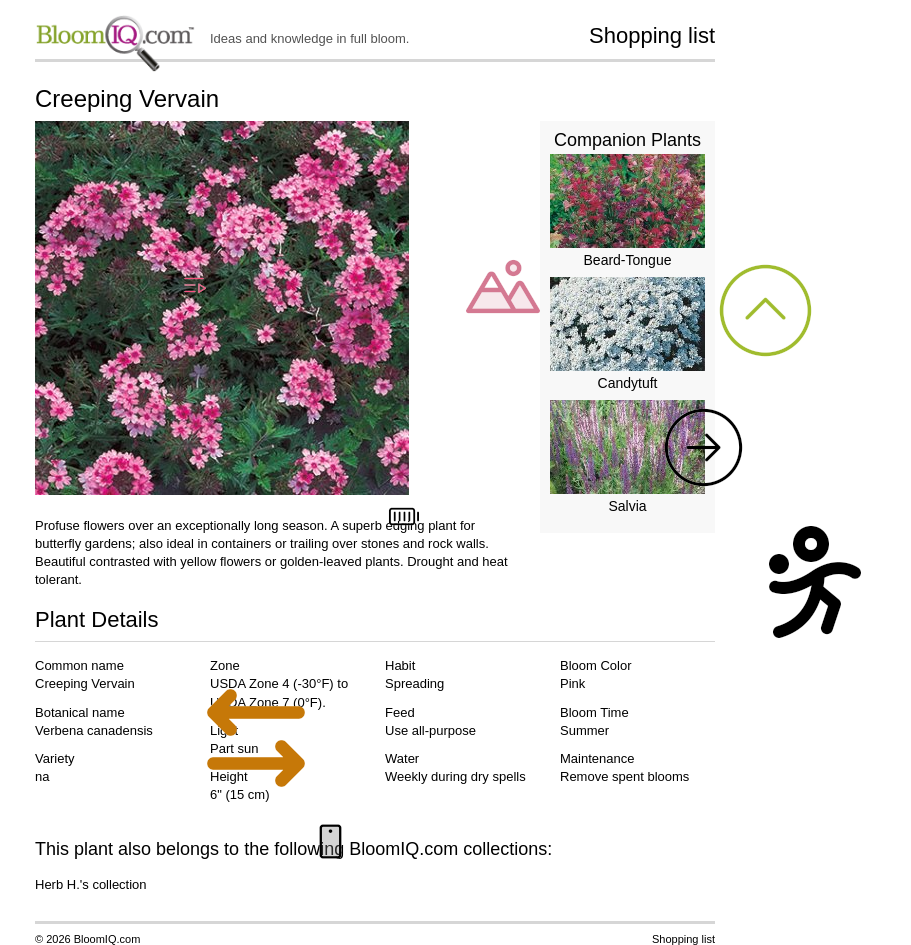 The image size is (911, 945). Describe the element at coordinates (811, 580) in the screenshot. I see `access throwing or toss-related sports activities` at that location.